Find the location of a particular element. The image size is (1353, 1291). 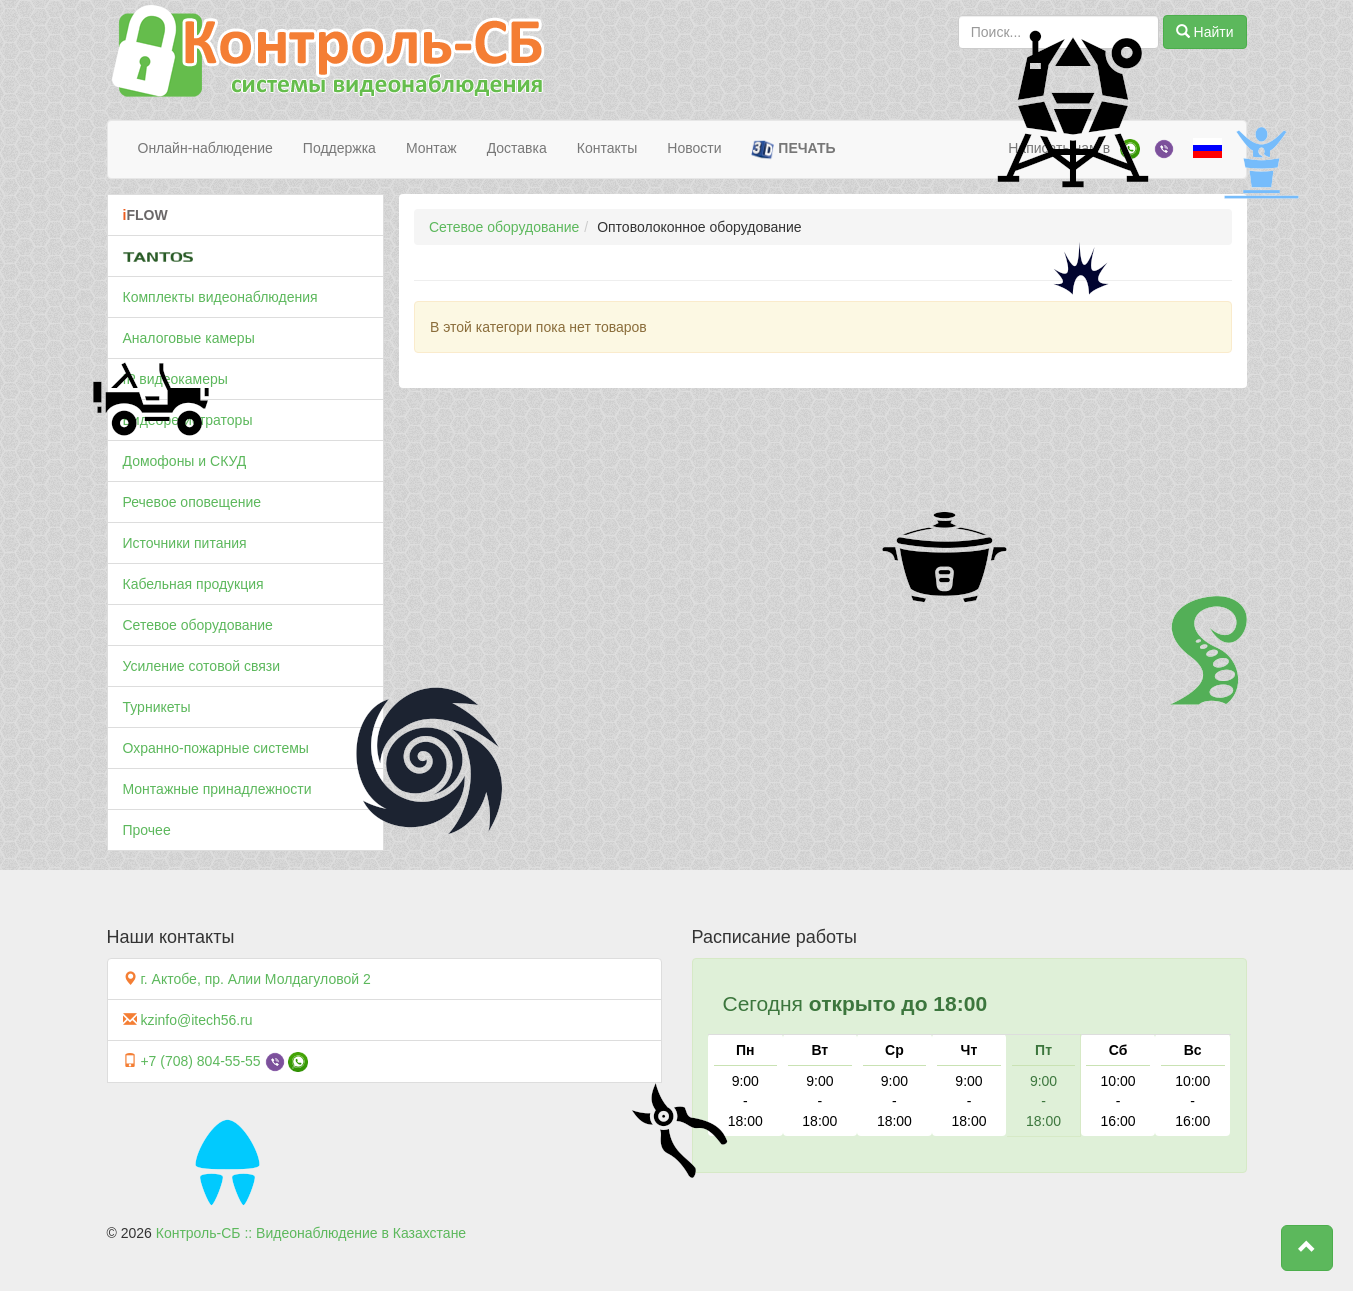

access gardening or pruning tools is located at coordinates (679, 1130).